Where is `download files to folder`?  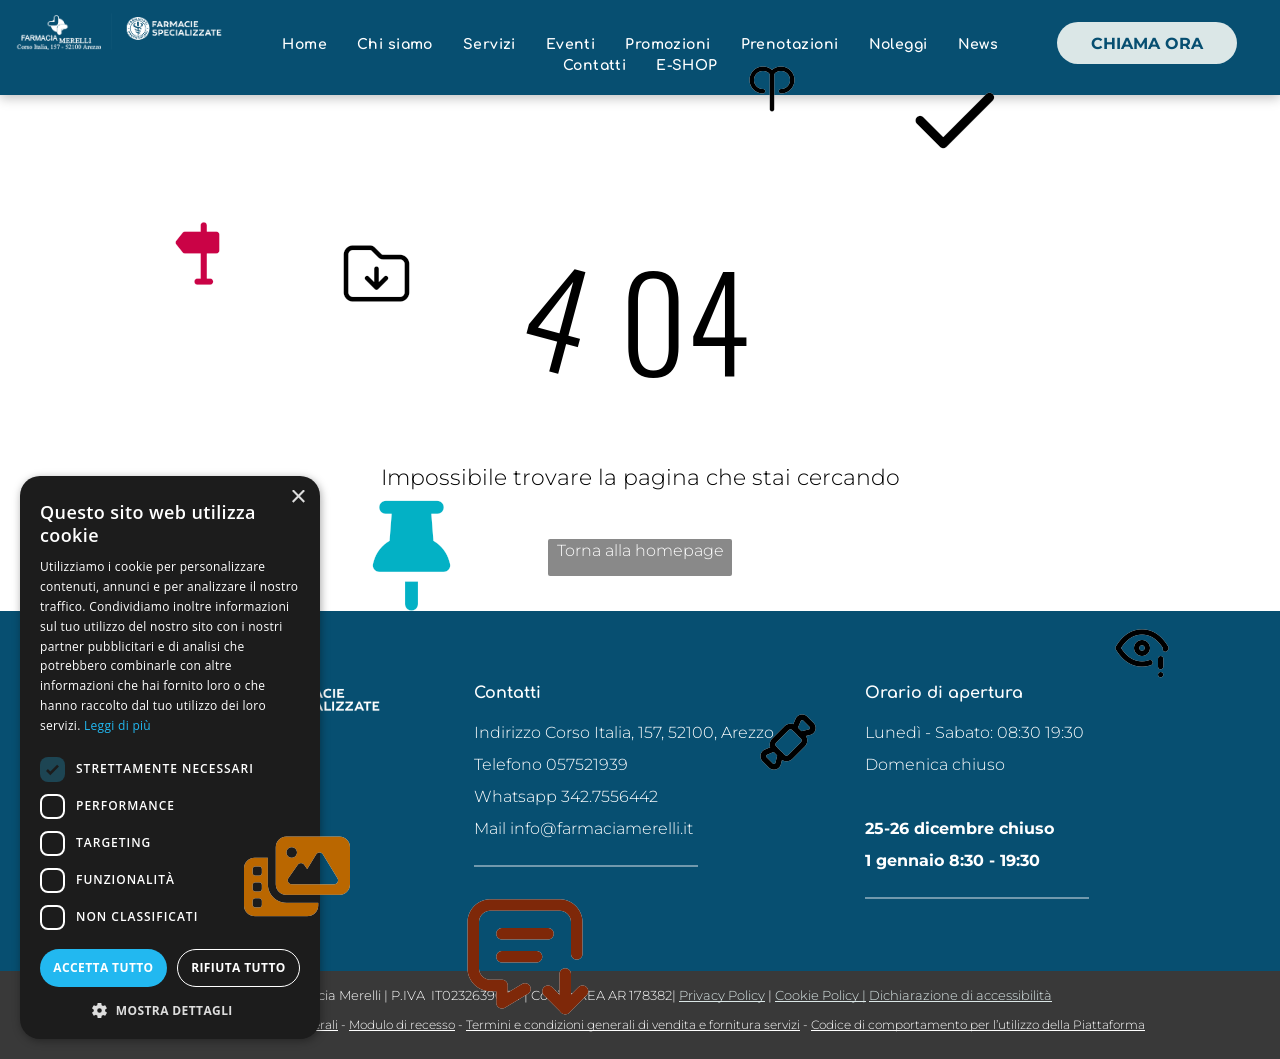 download files to folder is located at coordinates (376, 273).